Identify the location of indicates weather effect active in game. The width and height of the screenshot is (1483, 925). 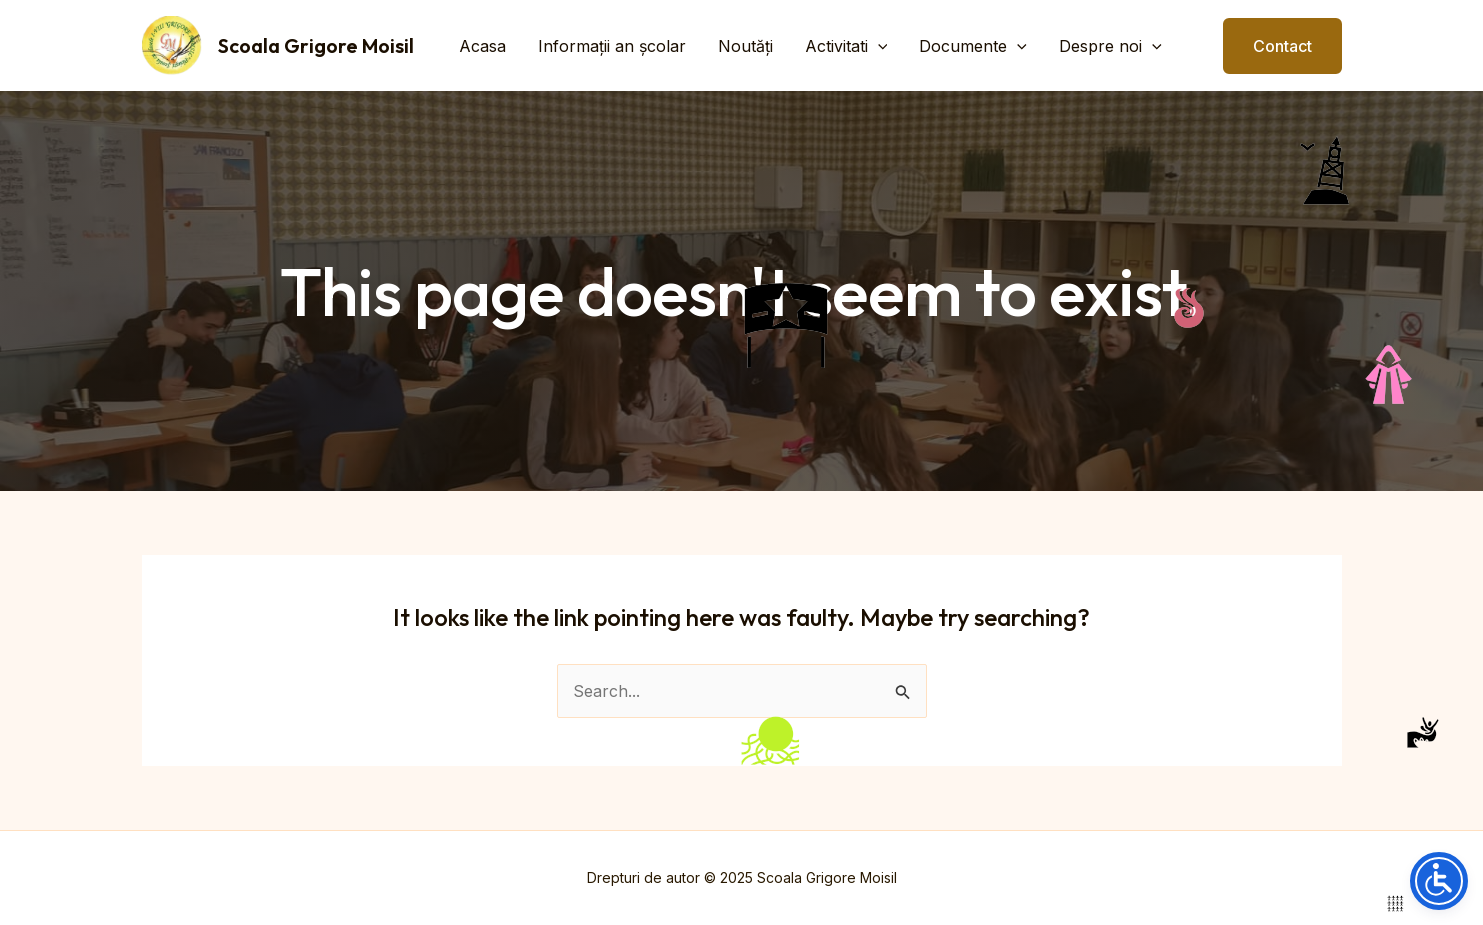
(1189, 308).